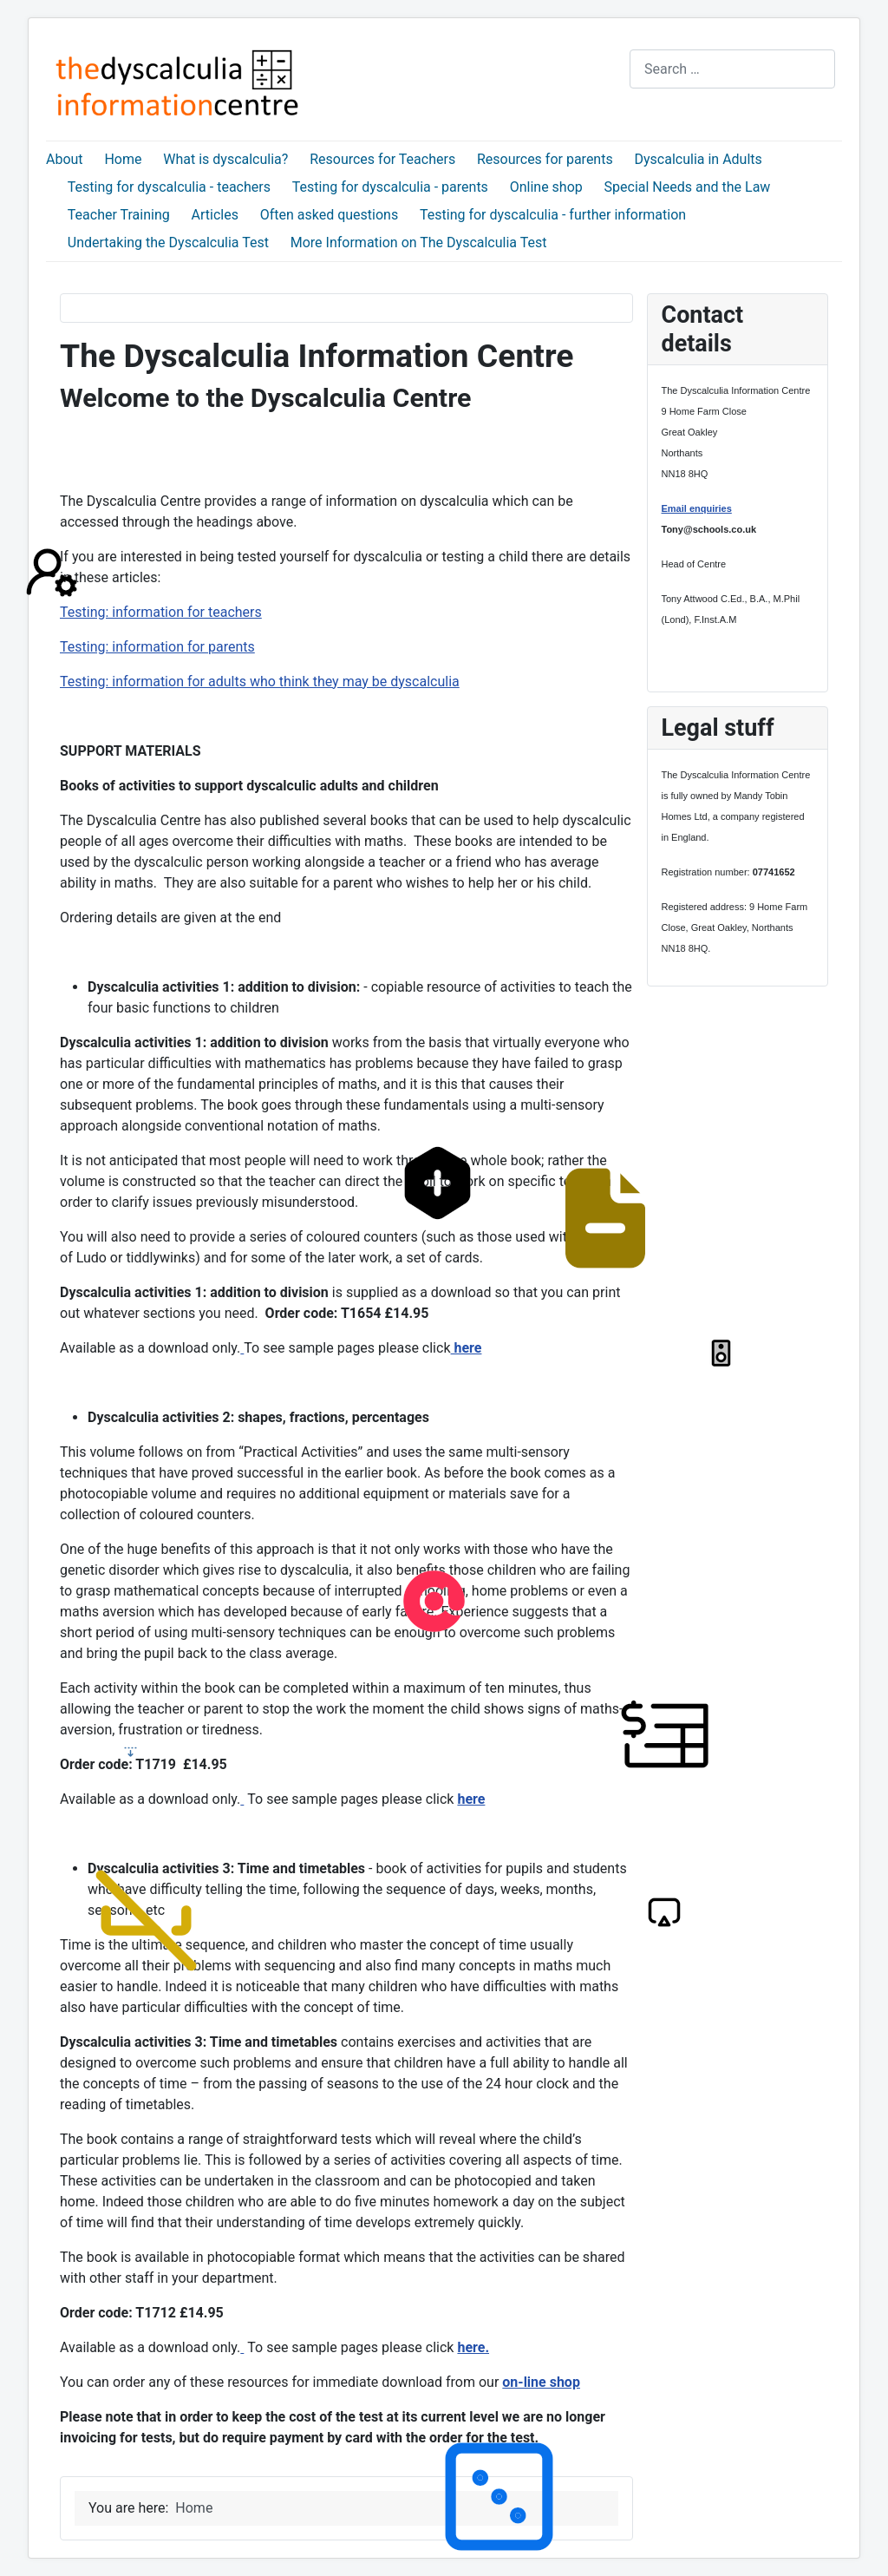 The height and width of the screenshot is (2576, 888). What do you see at coordinates (146, 1920) in the screenshot?
I see `disable spacebar or space key input` at bounding box center [146, 1920].